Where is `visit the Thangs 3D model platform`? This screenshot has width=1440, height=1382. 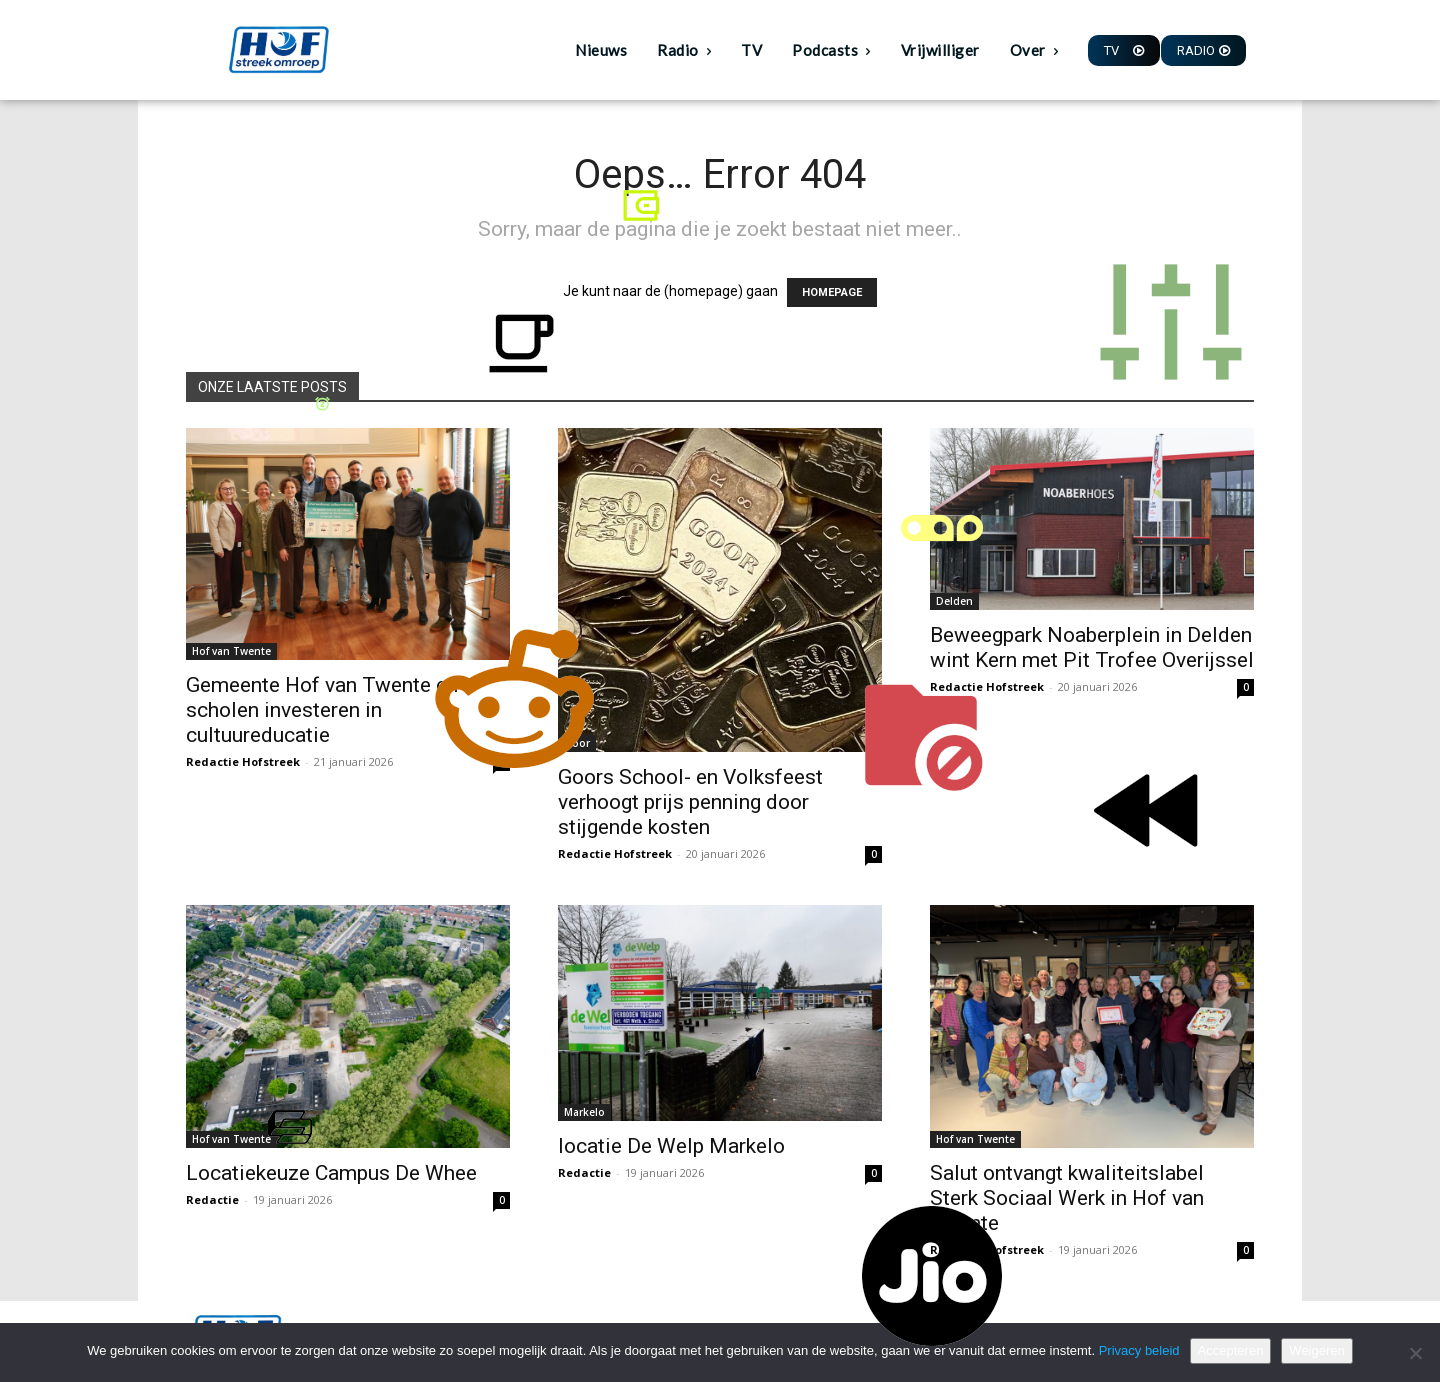 visit the Thangs 3D model platform is located at coordinates (942, 528).